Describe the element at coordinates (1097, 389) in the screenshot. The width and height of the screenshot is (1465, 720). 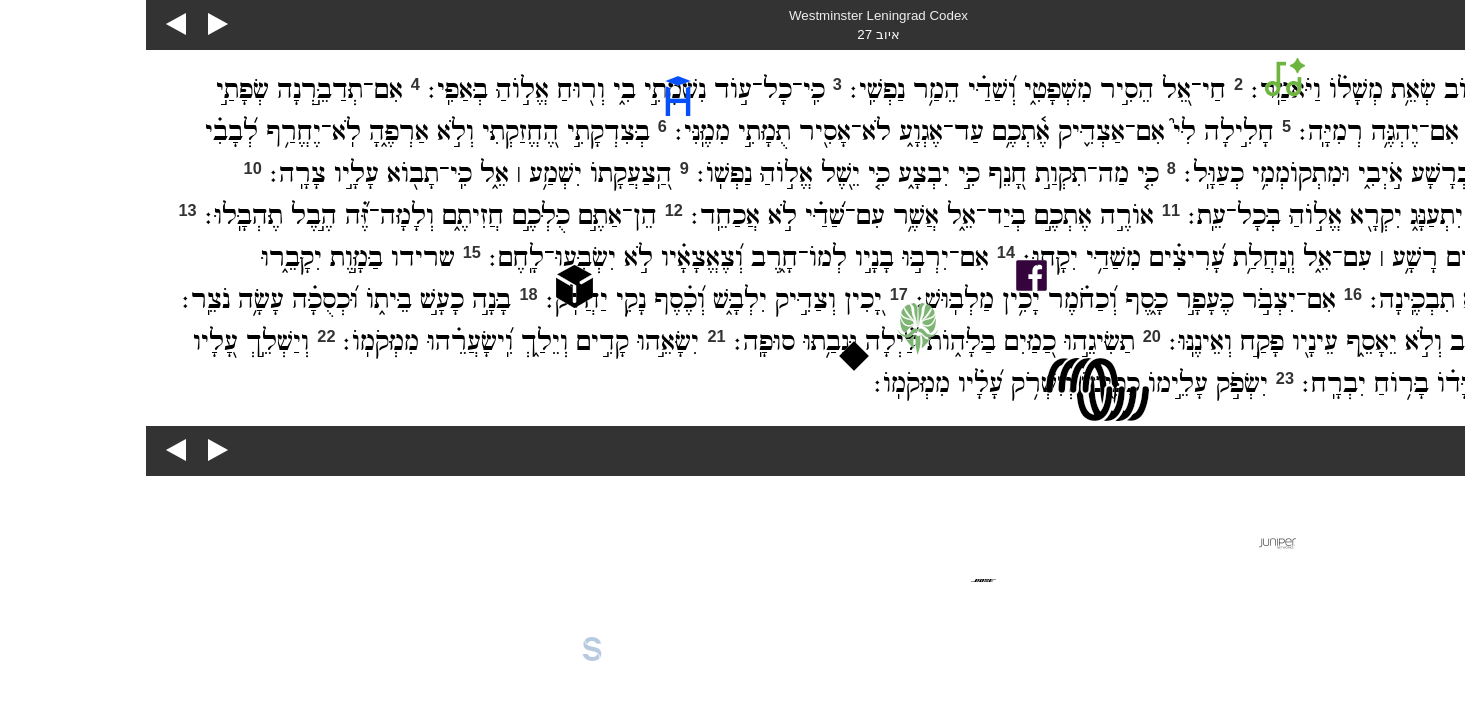
I see `victron energy brand logo` at that location.